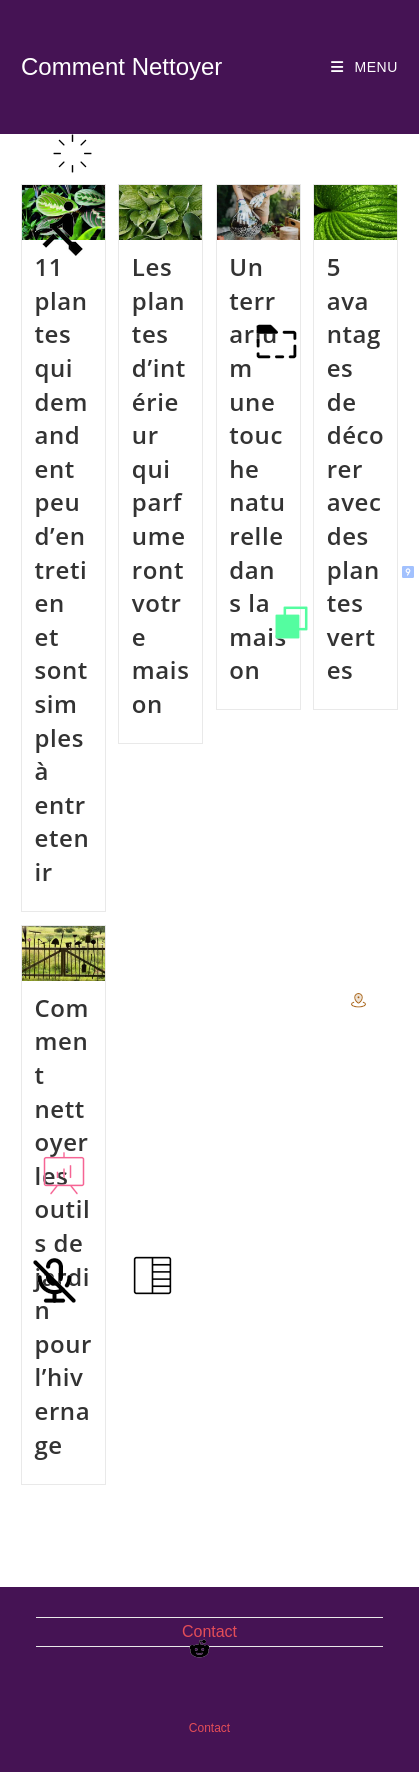 The height and width of the screenshot is (1772, 419). I want to click on select the number nine, so click(408, 572).